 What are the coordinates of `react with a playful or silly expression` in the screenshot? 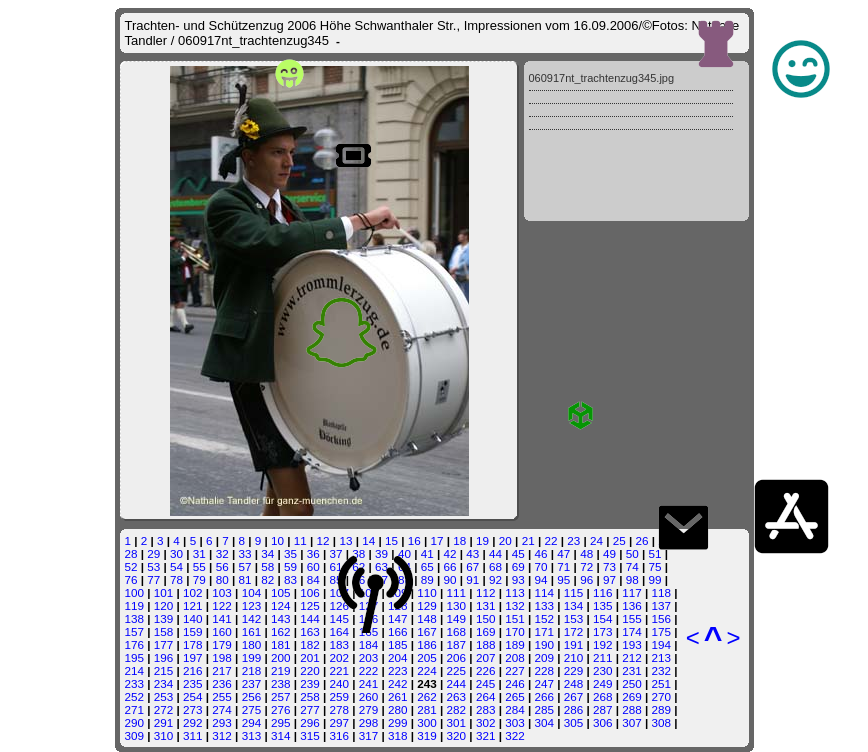 It's located at (289, 73).